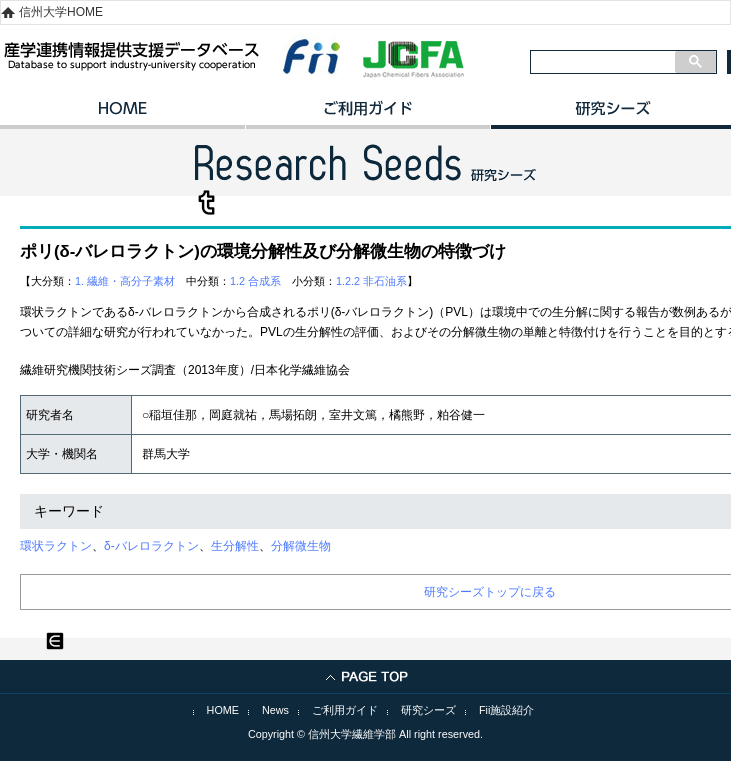 Image resolution: width=731 pixels, height=761 pixels. What do you see at coordinates (55, 641) in the screenshot?
I see `indicates set membership in mathematical notation` at bounding box center [55, 641].